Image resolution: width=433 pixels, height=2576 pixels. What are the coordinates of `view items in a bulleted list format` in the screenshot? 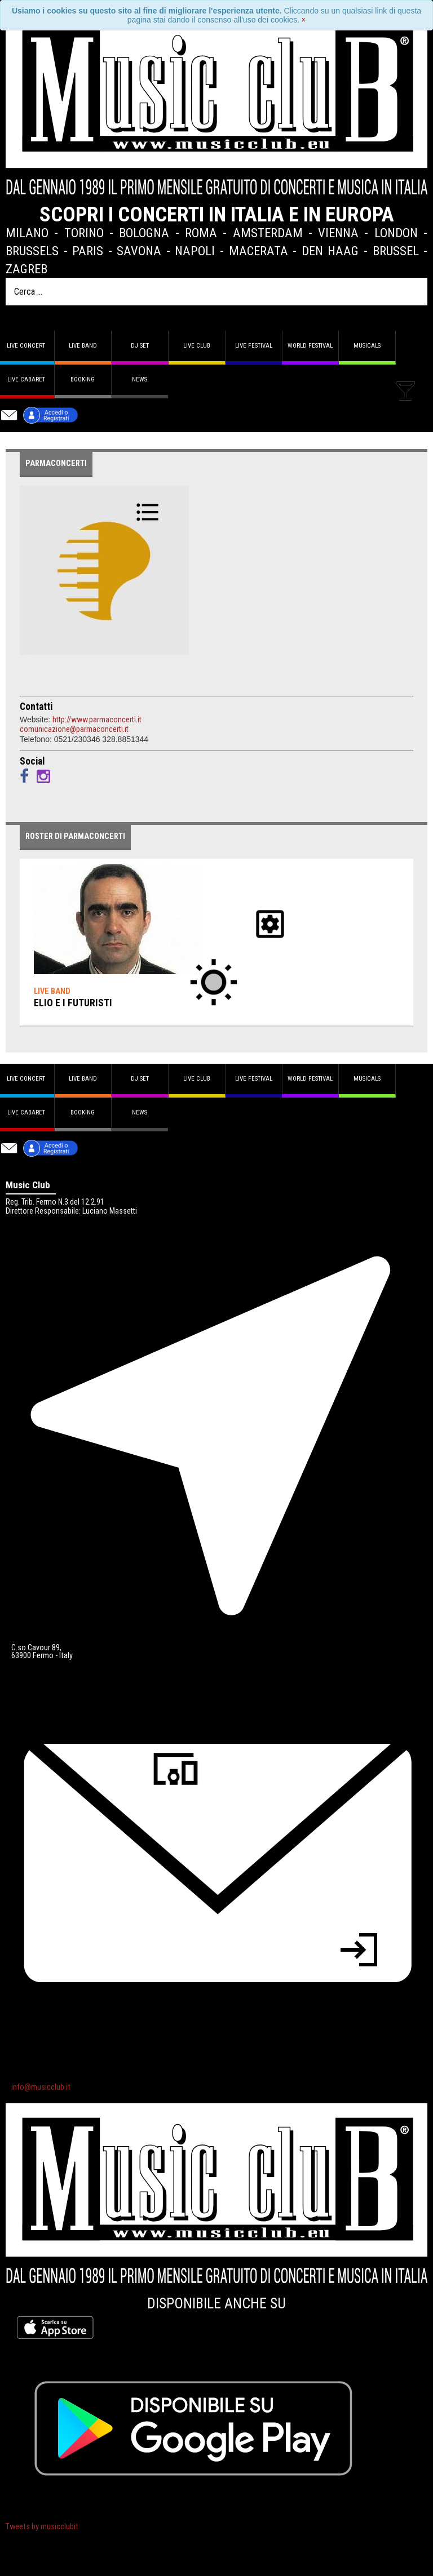 It's located at (148, 512).